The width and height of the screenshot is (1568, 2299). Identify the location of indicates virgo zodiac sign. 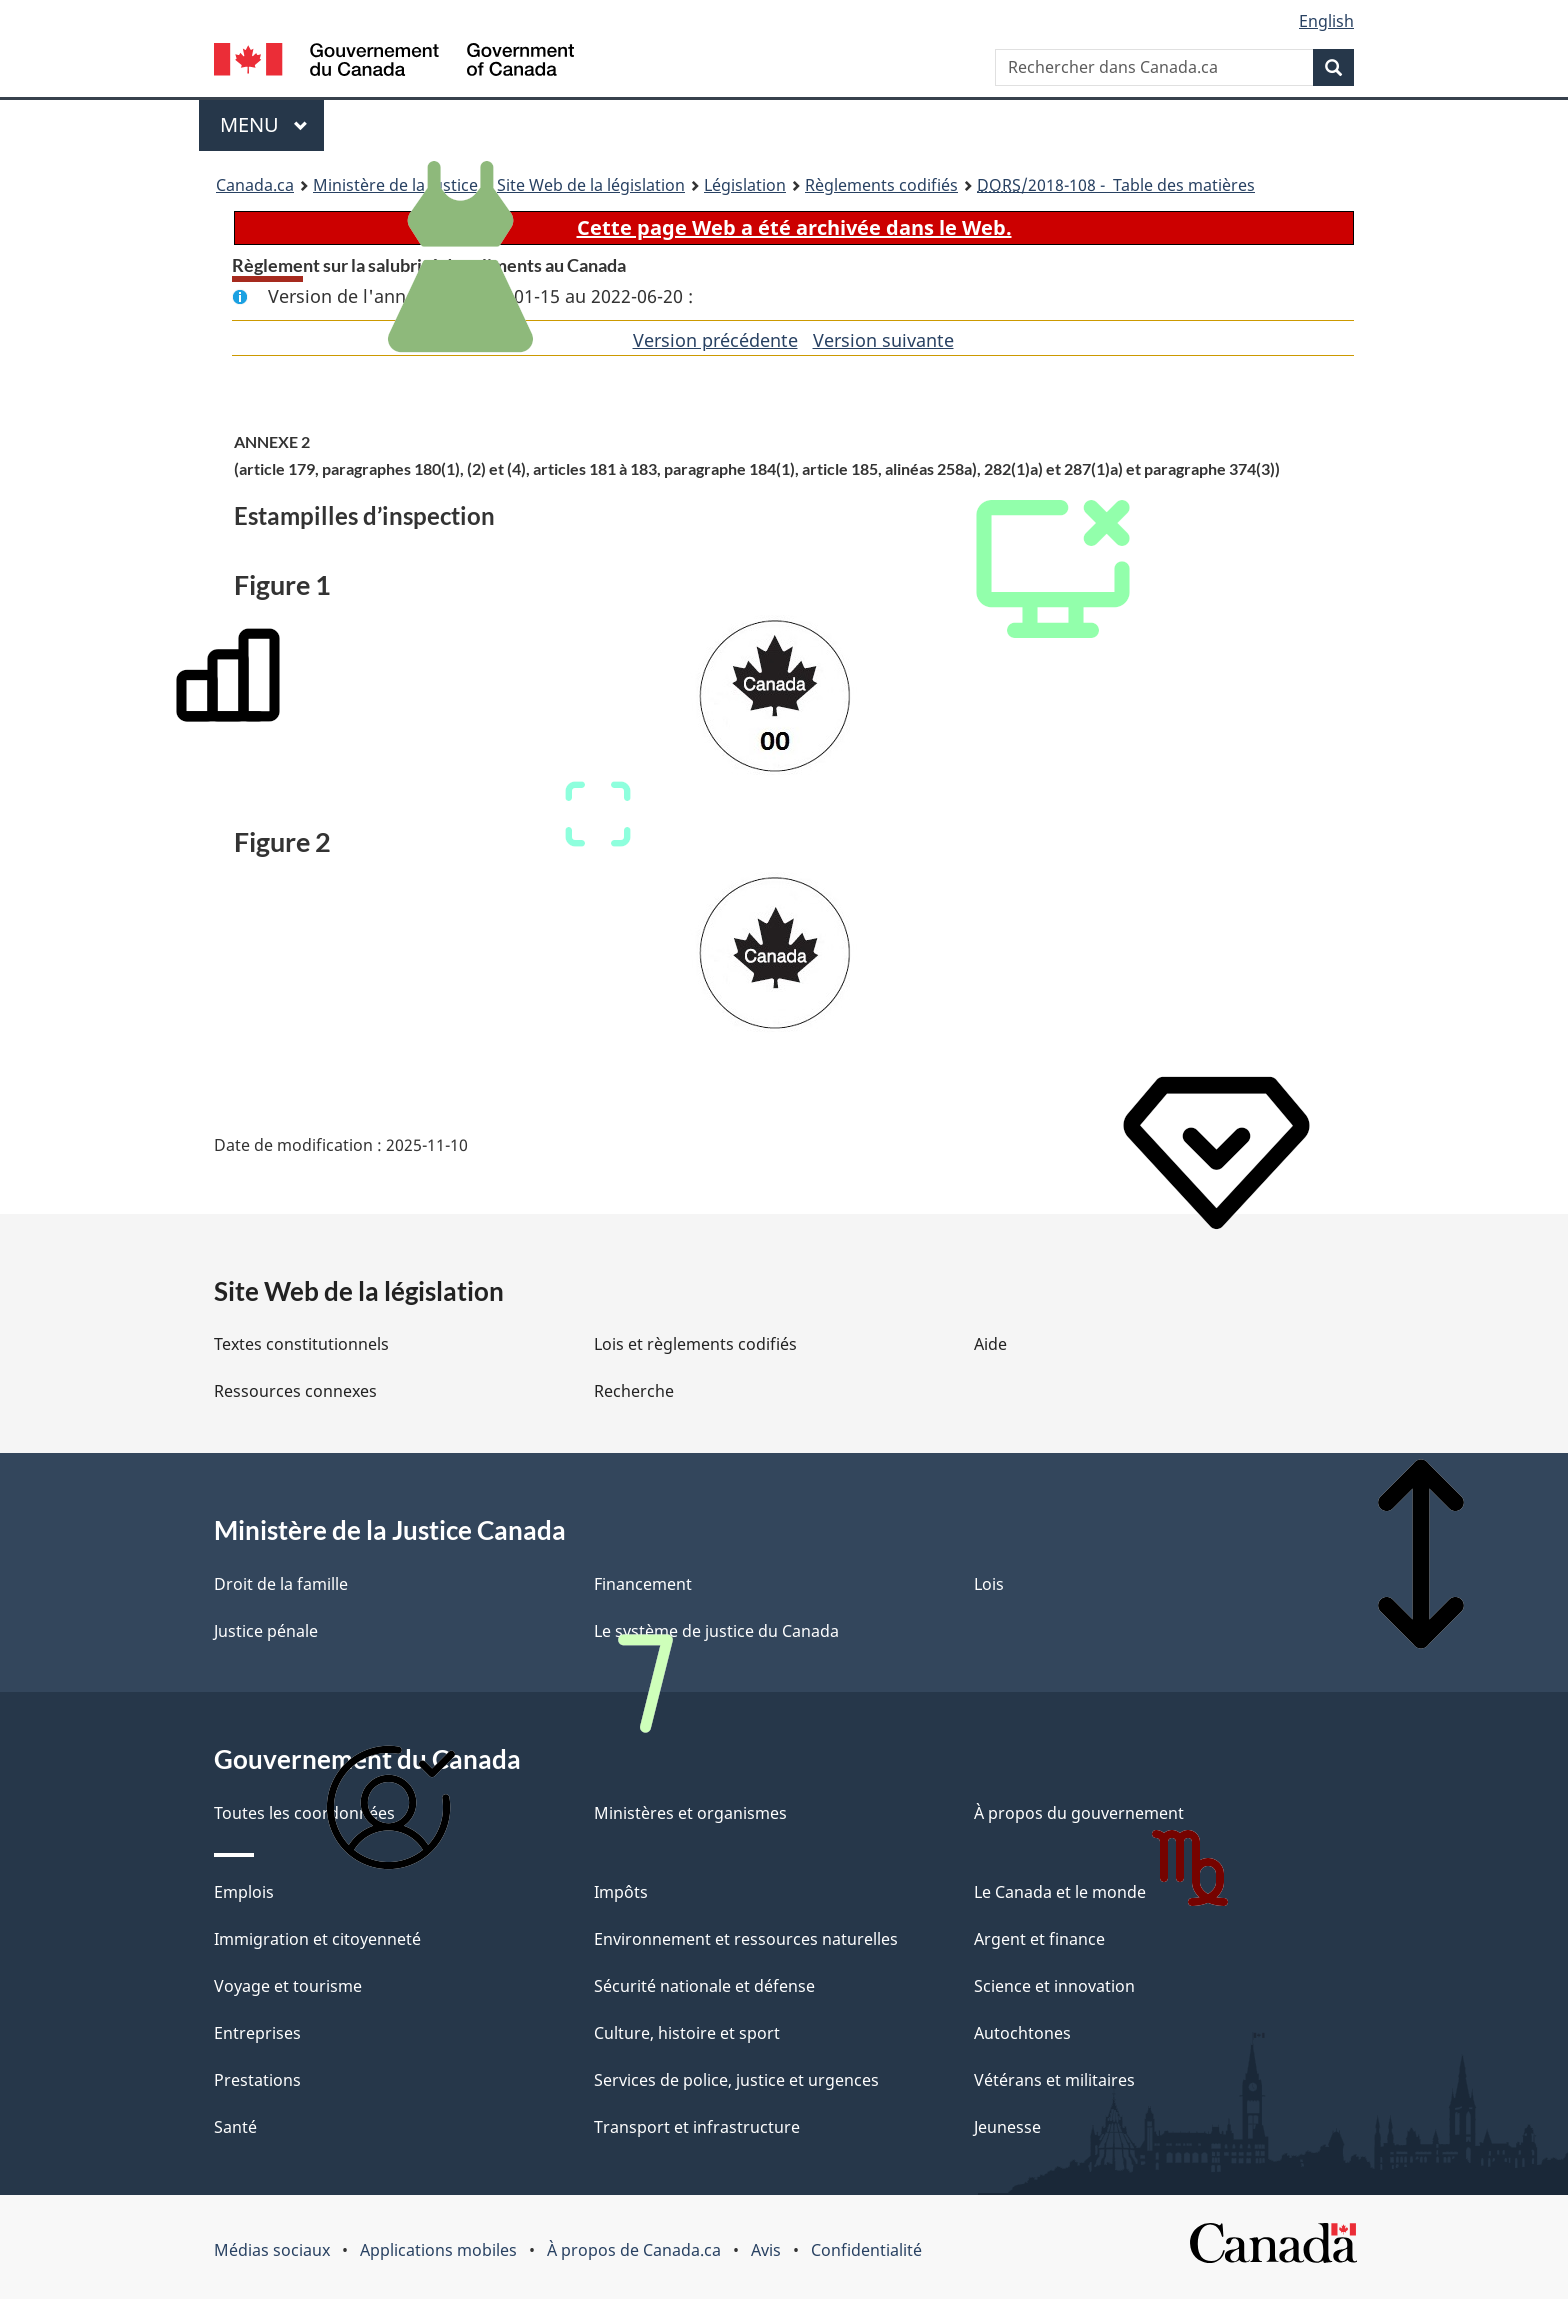
(1192, 1866).